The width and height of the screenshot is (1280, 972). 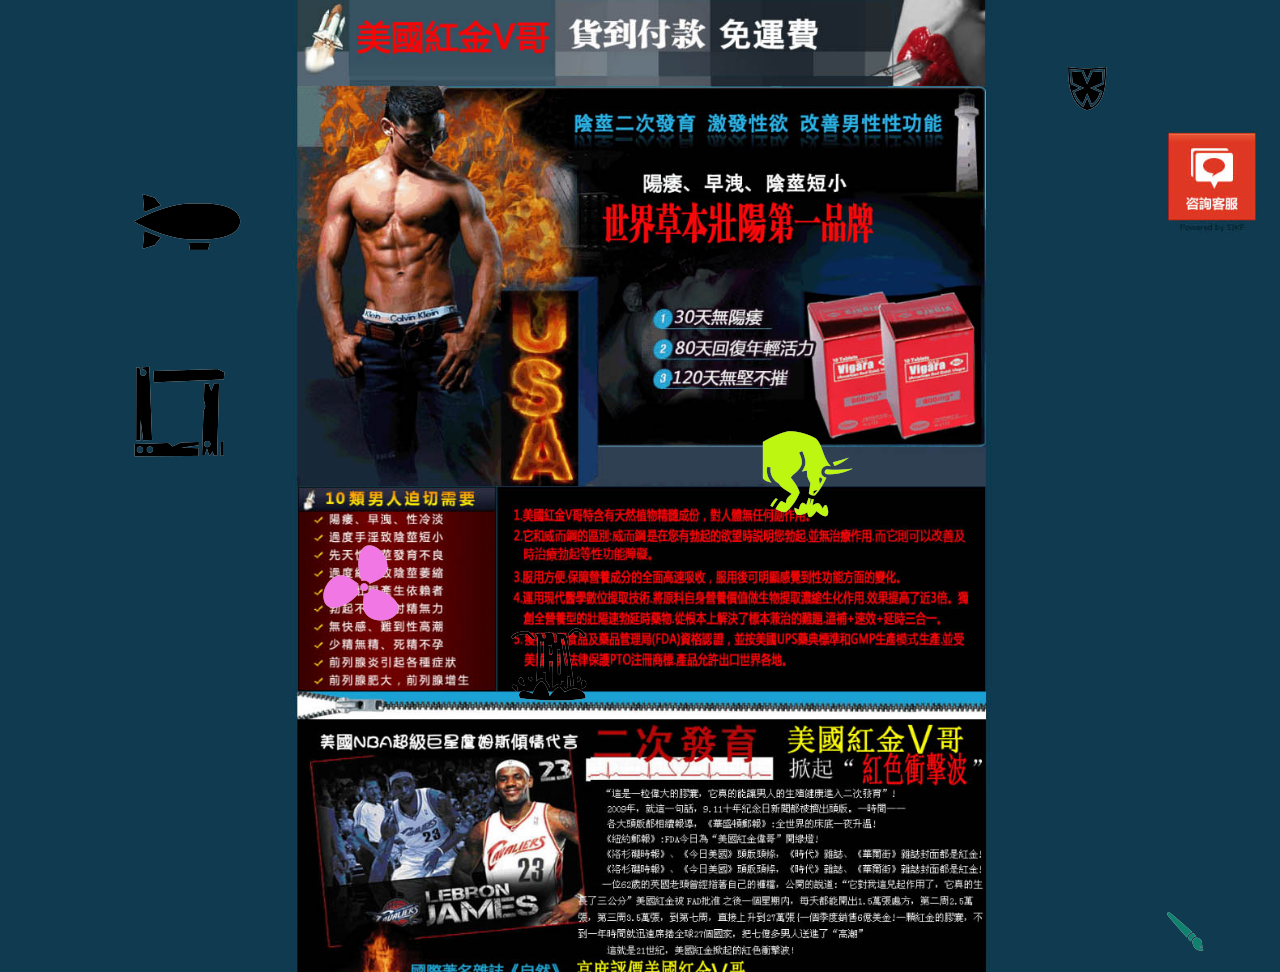 I want to click on indicates airship or zeppelin-related content, so click(x=187, y=222).